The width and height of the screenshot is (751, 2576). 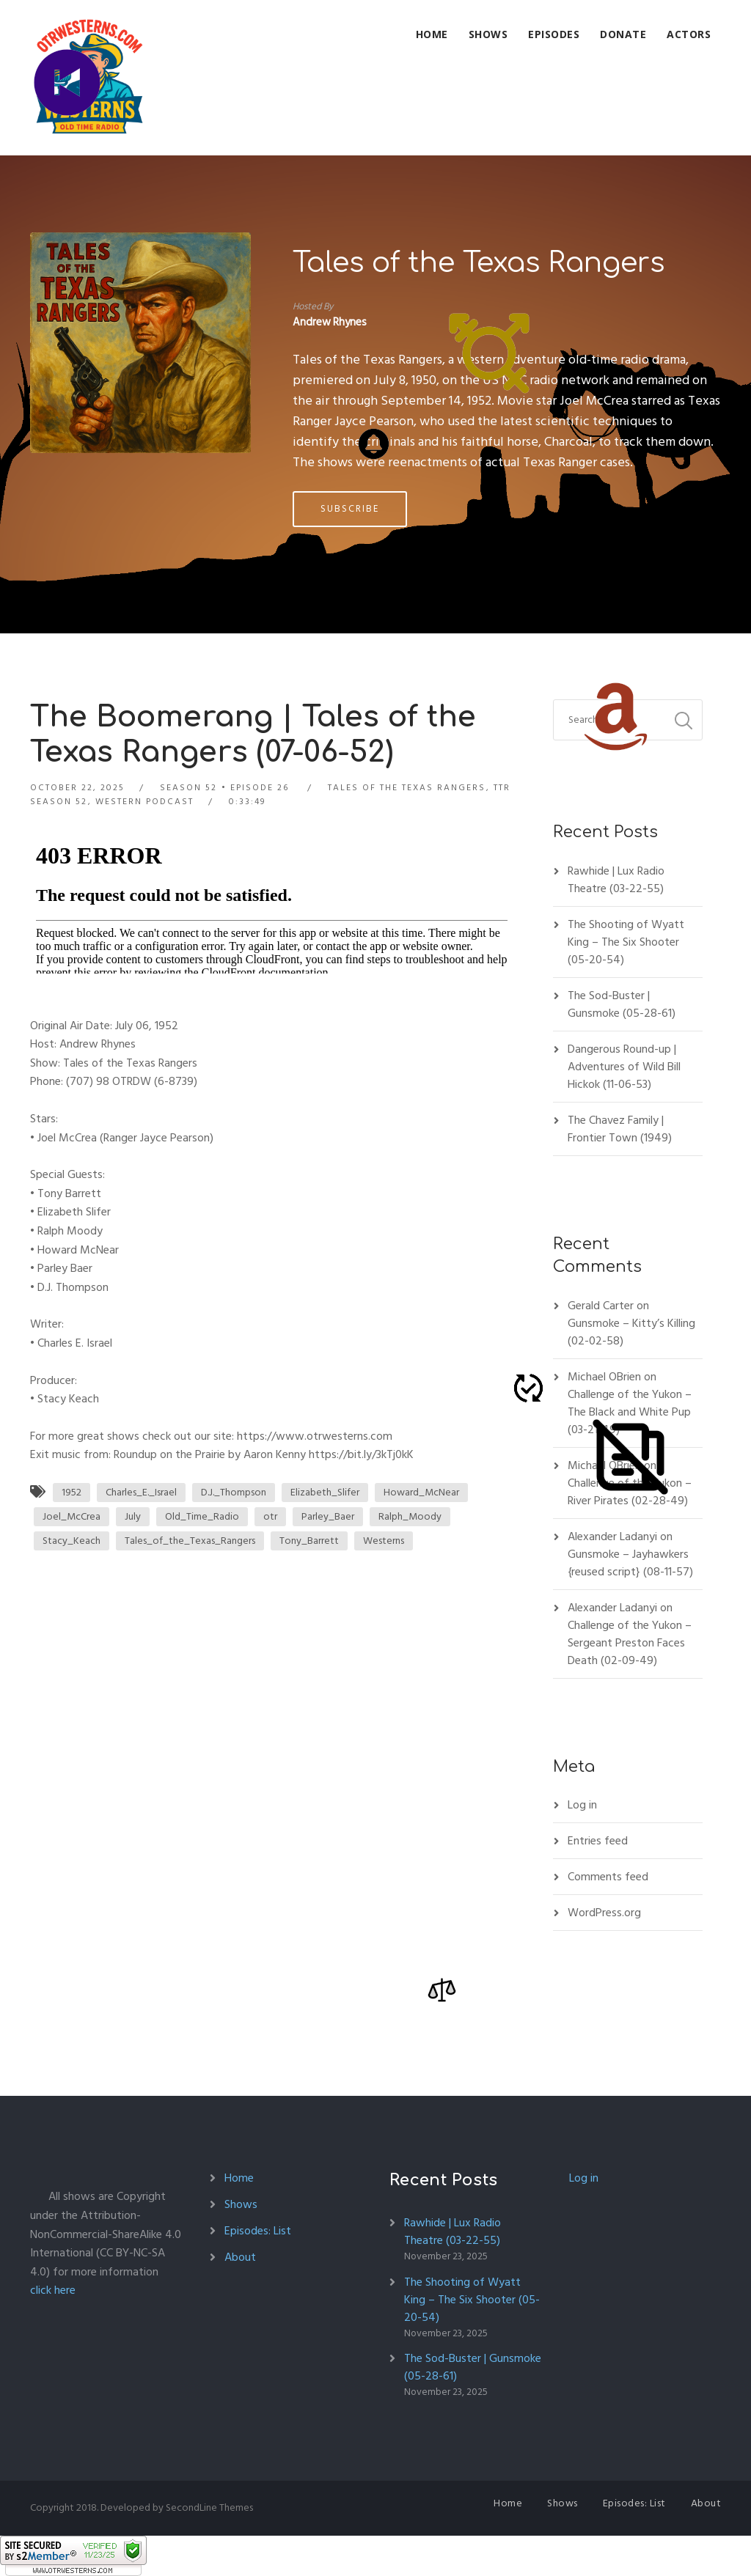 I want to click on skip to previous track, so click(x=67, y=82).